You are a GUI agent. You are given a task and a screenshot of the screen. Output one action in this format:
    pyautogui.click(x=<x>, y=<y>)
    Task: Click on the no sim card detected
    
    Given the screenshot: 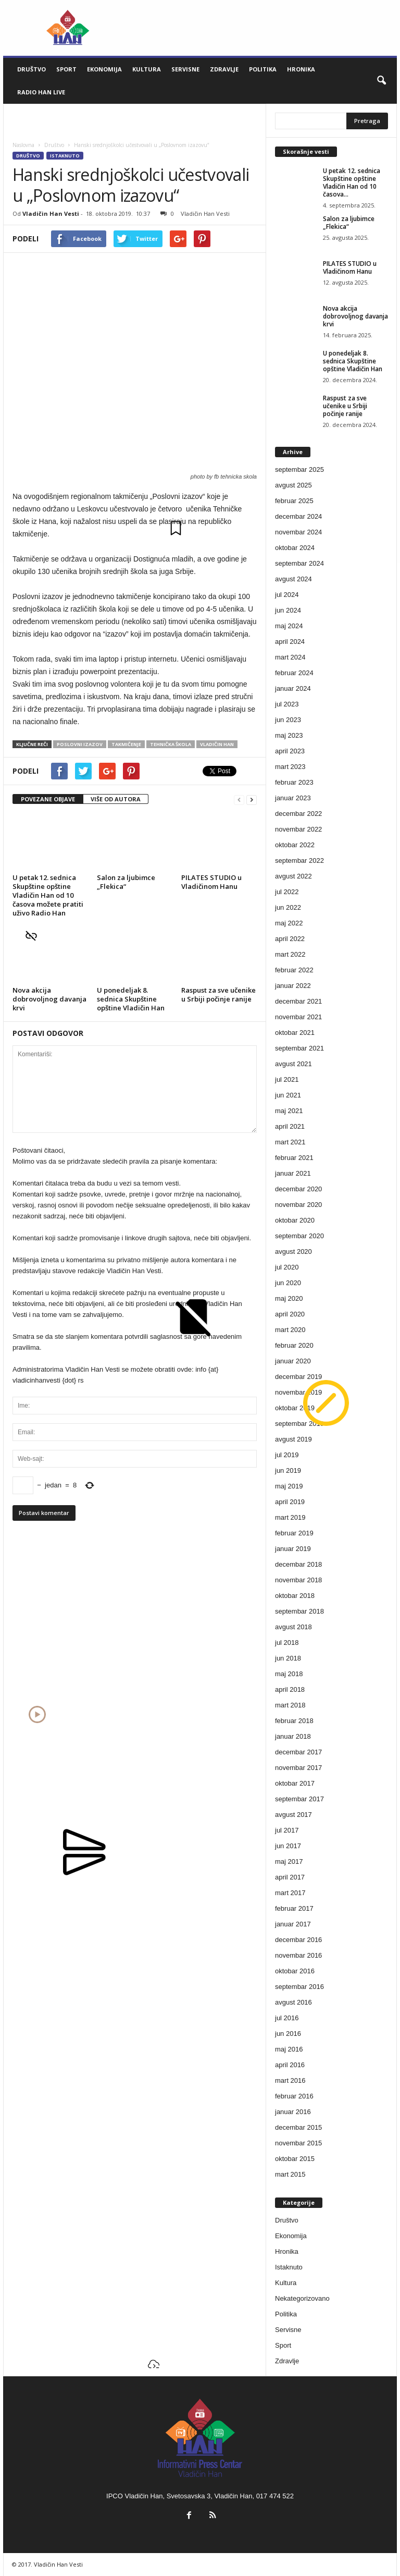 What is the action you would take?
    pyautogui.click(x=193, y=1316)
    